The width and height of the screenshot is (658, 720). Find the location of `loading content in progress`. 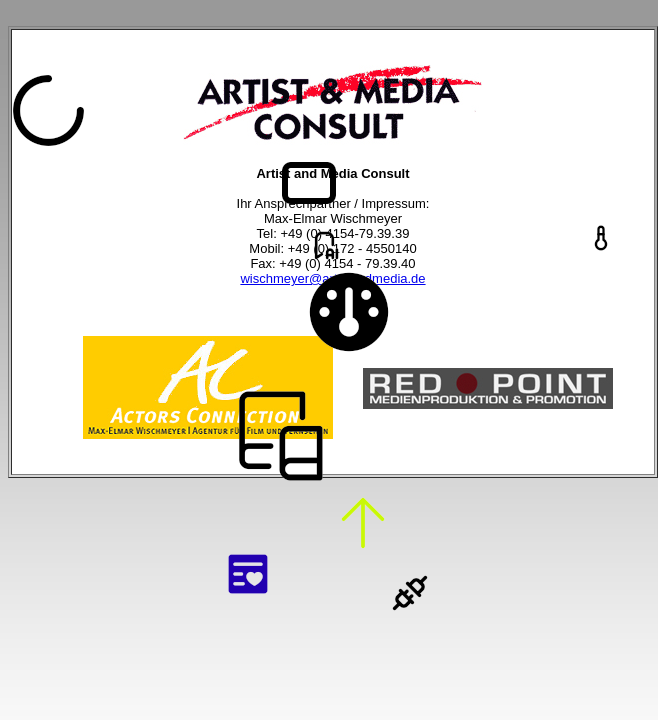

loading content in progress is located at coordinates (48, 110).